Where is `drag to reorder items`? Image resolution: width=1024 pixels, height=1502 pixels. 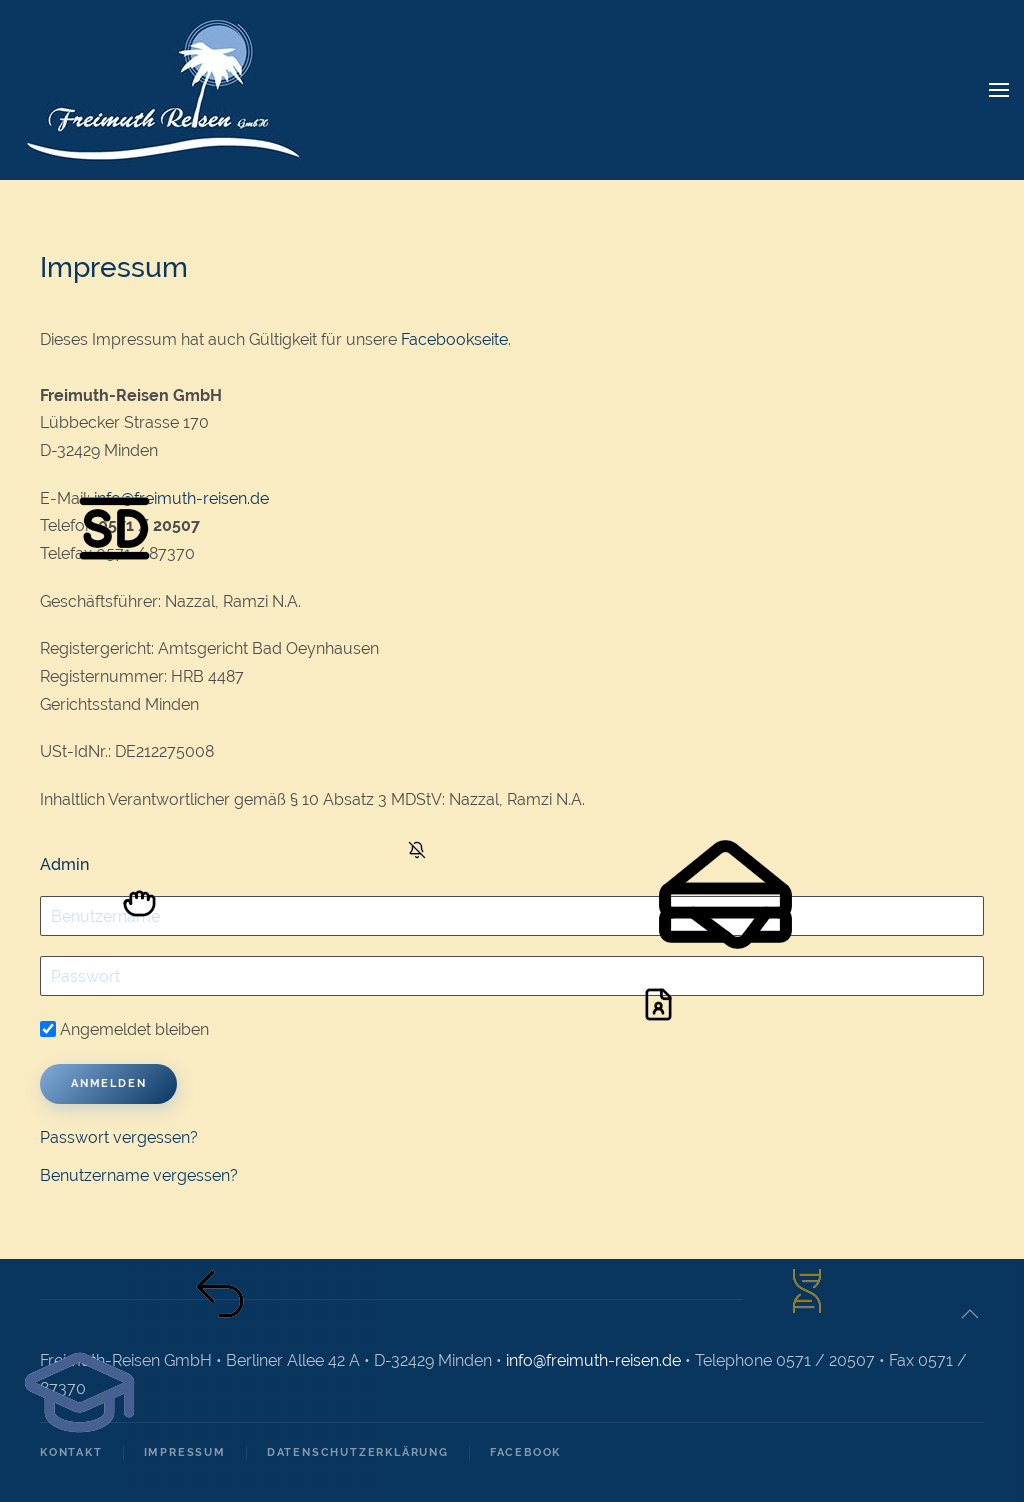 drag to reorder items is located at coordinates (139, 900).